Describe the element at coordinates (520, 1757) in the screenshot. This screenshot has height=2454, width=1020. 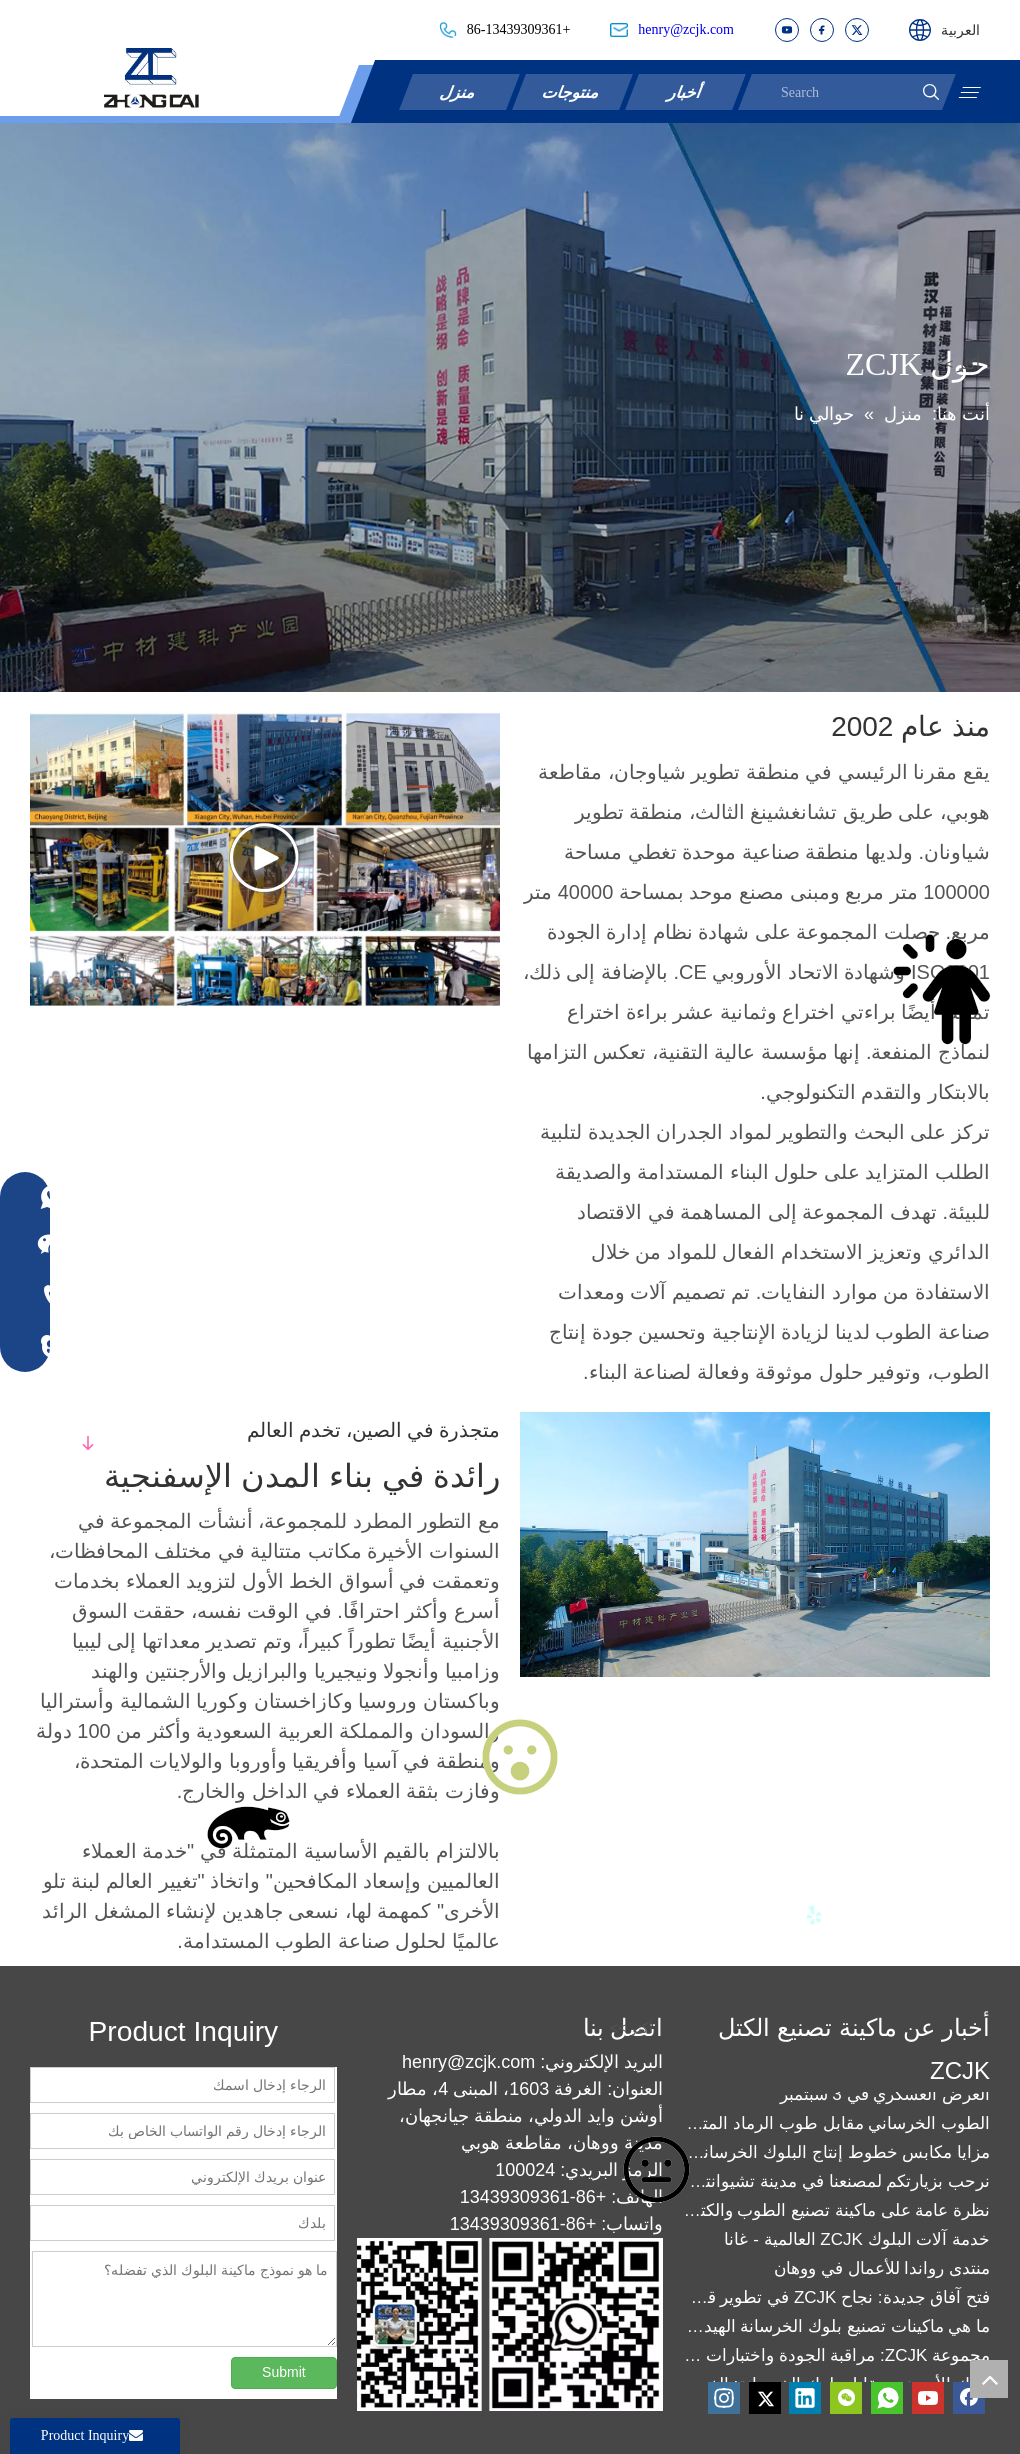
I see `surprised or shocked reaction emoji` at that location.